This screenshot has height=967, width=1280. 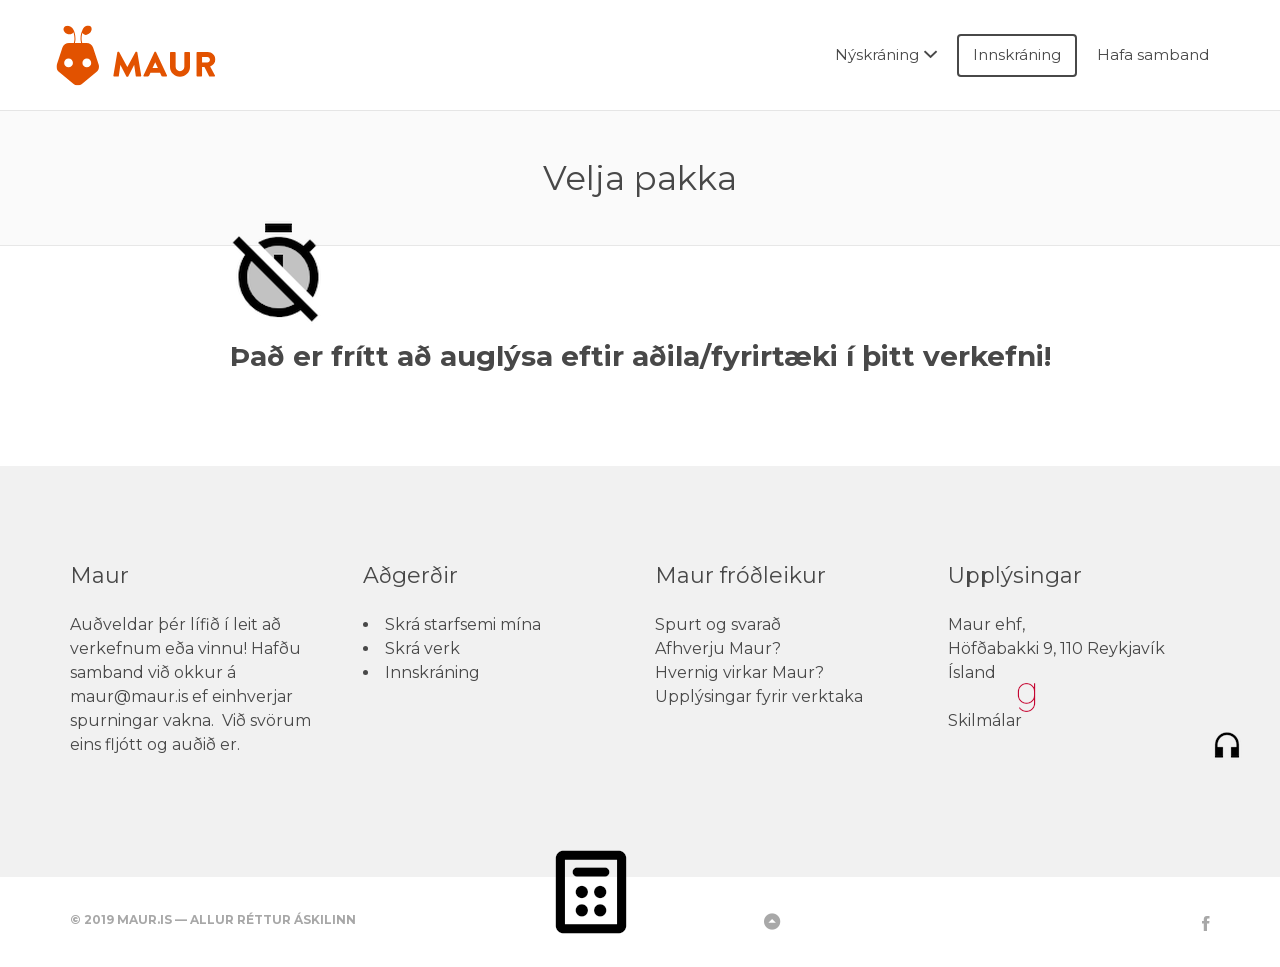 What do you see at coordinates (1026, 697) in the screenshot?
I see `open Goodreads app` at bounding box center [1026, 697].